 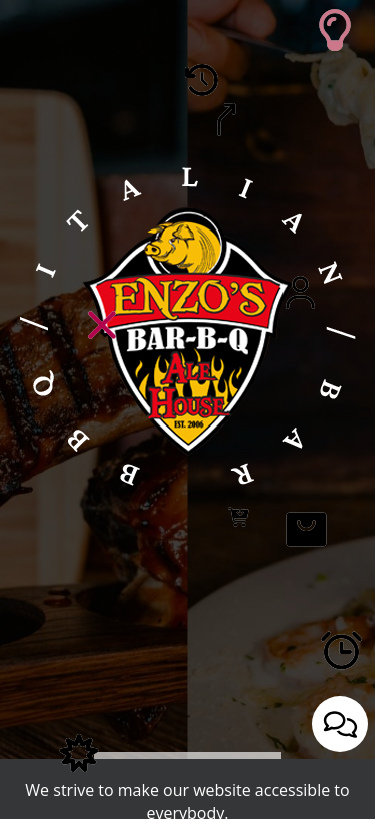 What do you see at coordinates (239, 517) in the screenshot?
I see `add item to shopping cart` at bounding box center [239, 517].